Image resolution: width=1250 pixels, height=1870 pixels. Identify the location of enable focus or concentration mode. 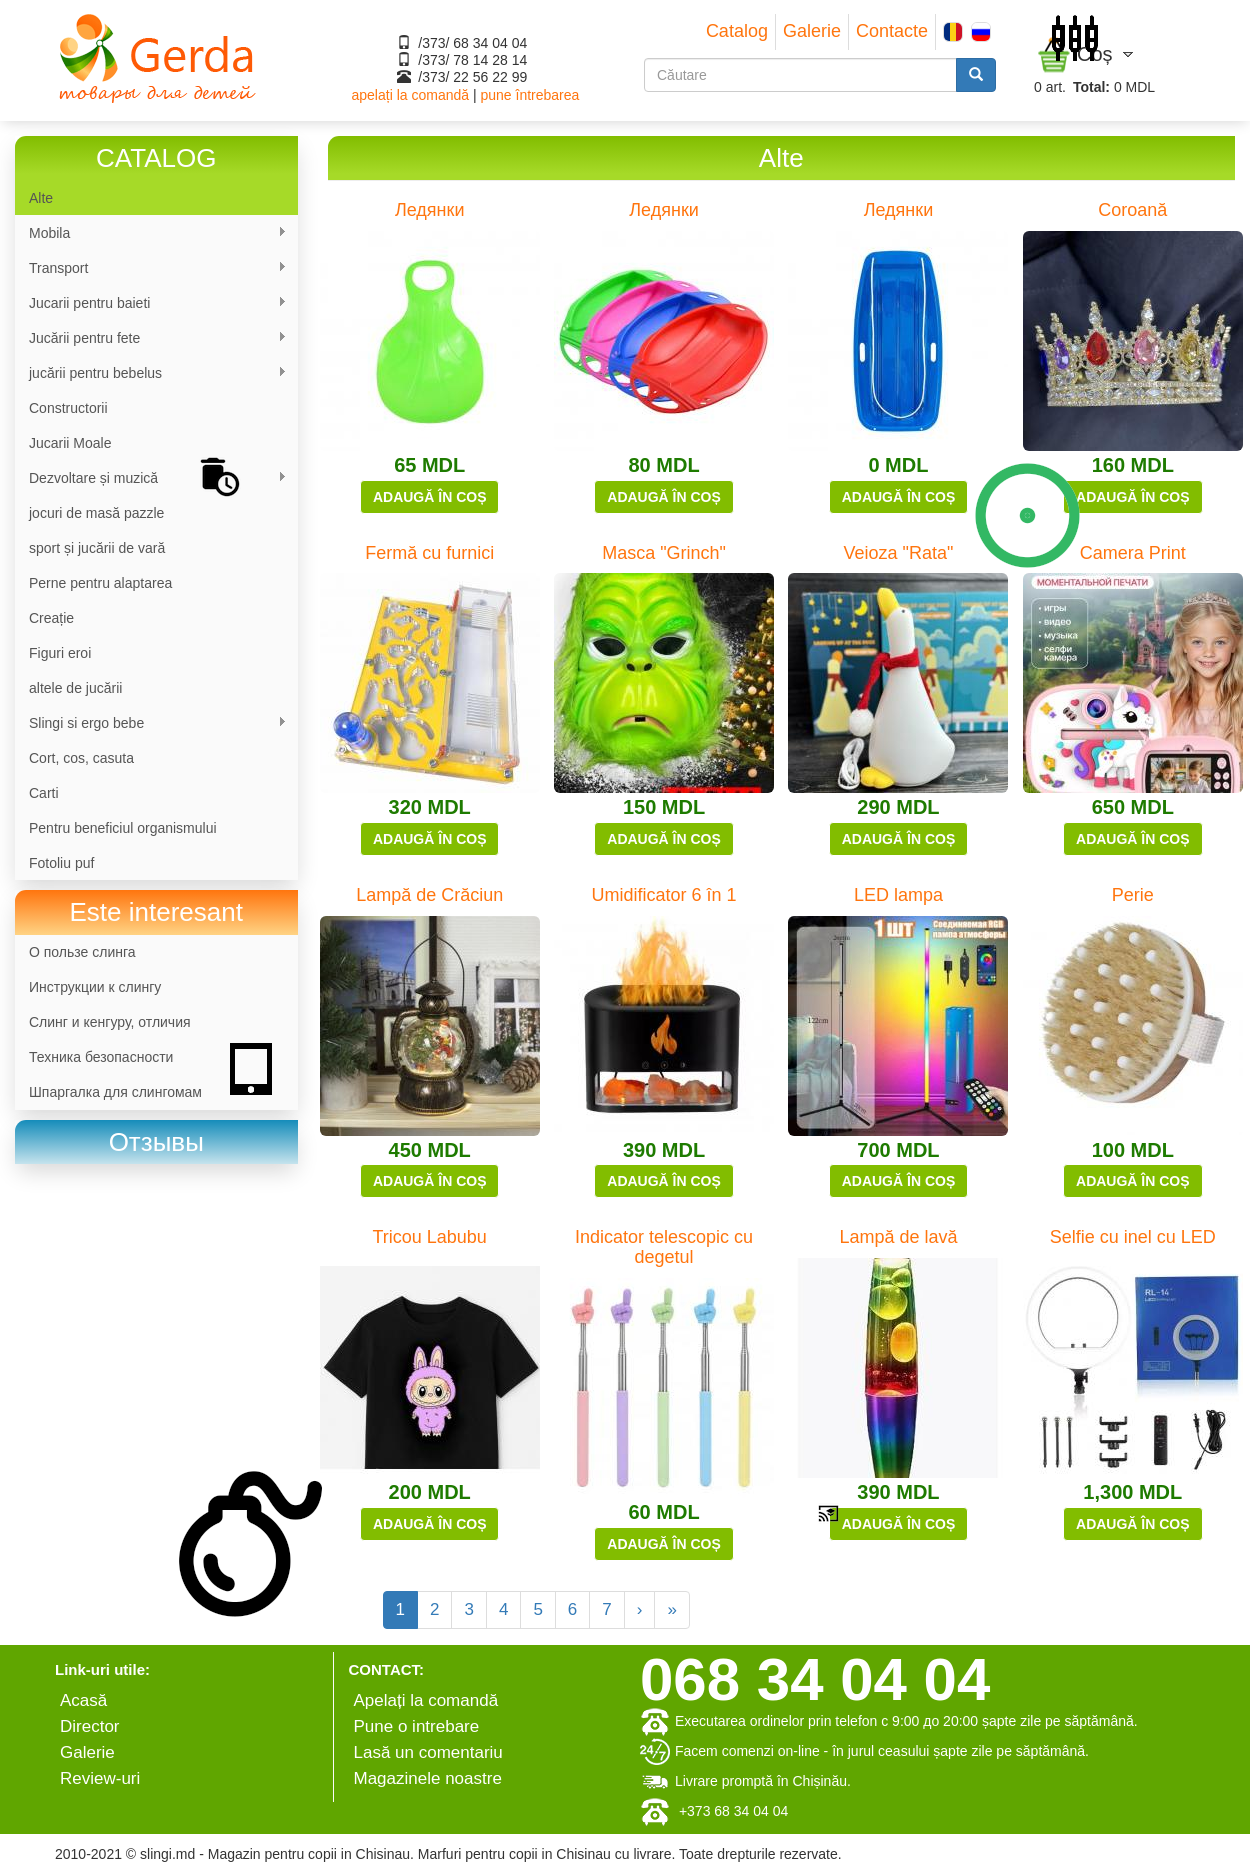
(1027, 515).